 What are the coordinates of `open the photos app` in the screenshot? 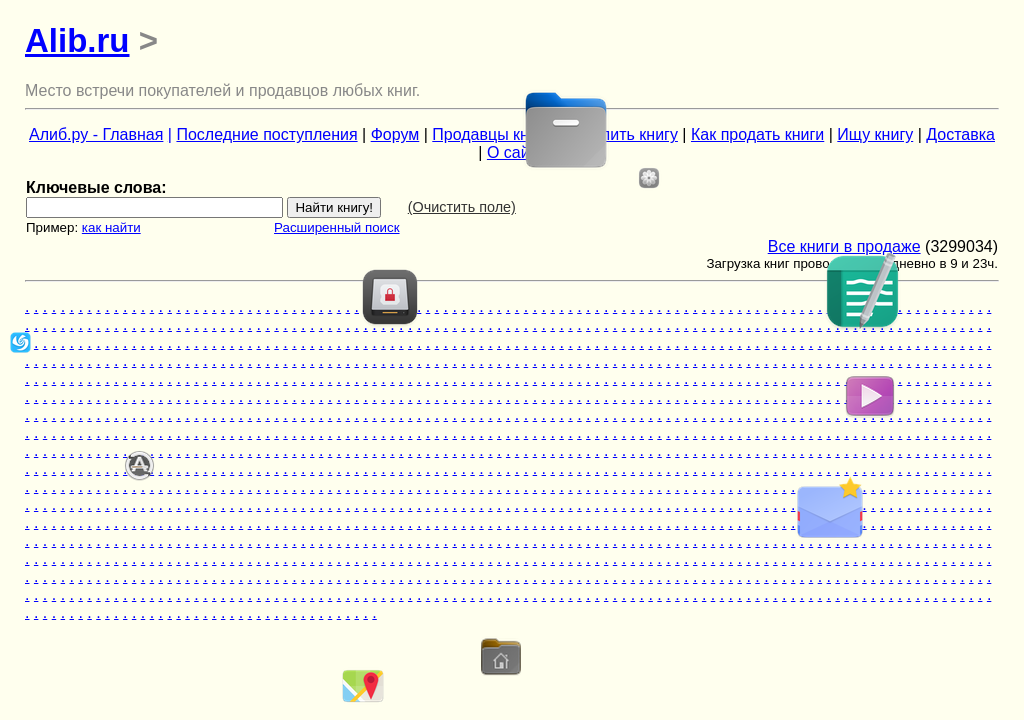 It's located at (649, 178).